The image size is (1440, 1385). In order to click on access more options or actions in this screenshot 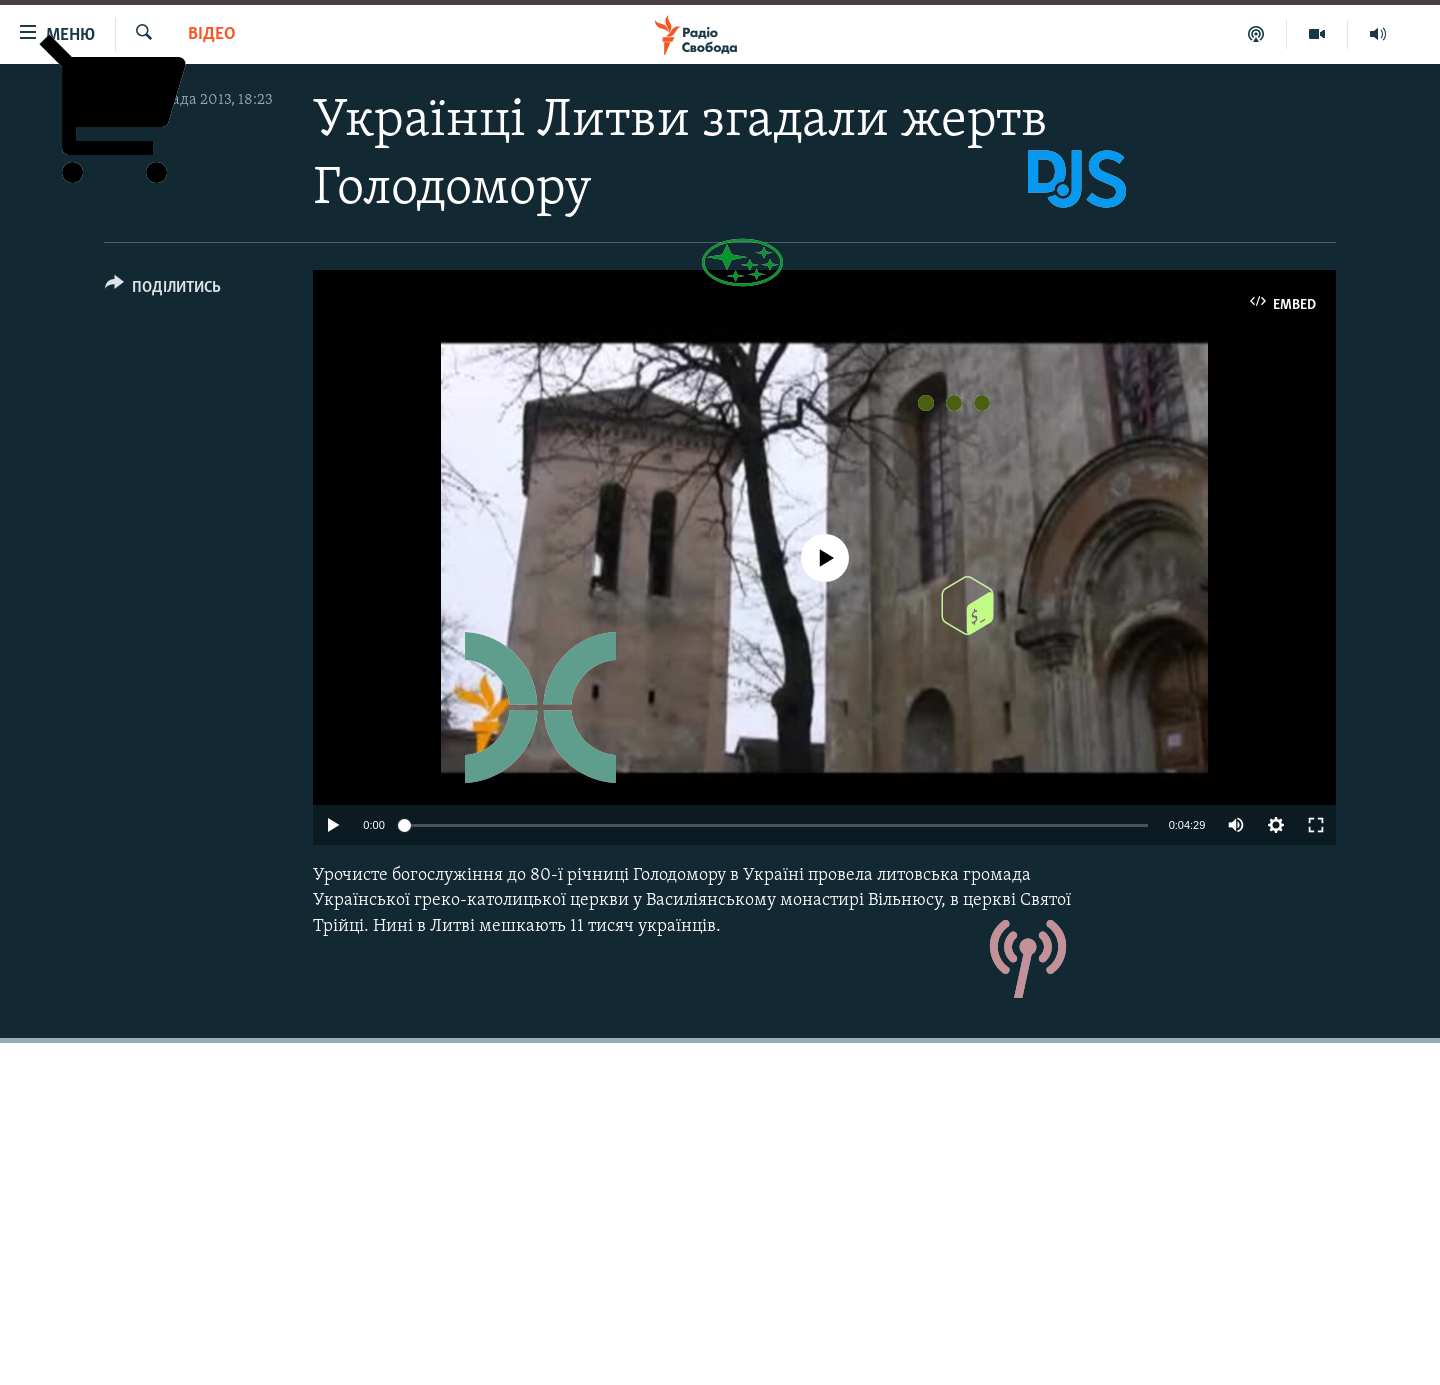, I will do `click(954, 403)`.